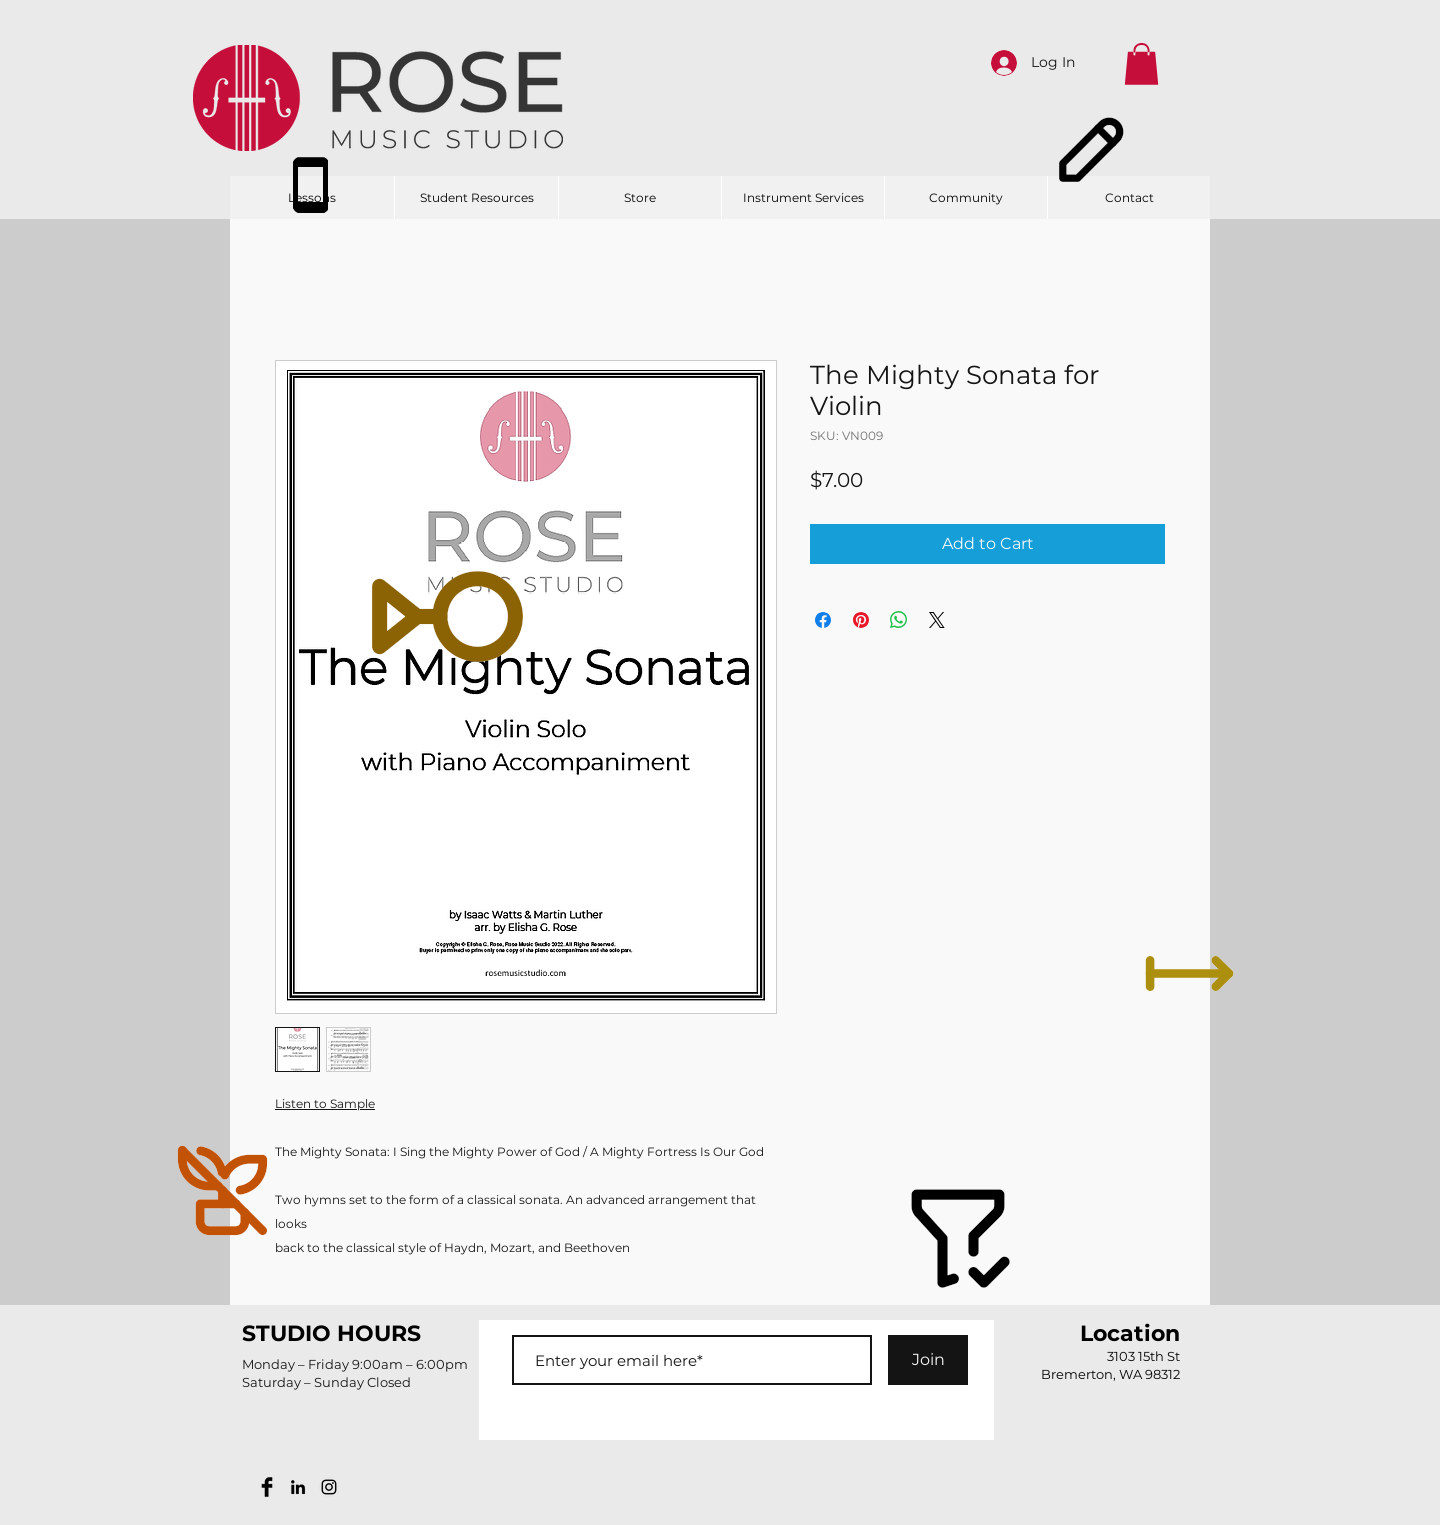 This screenshot has height=1525, width=1440. What do you see at coordinates (1092, 148) in the screenshot?
I see `edit content or text` at bounding box center [1092, 148].